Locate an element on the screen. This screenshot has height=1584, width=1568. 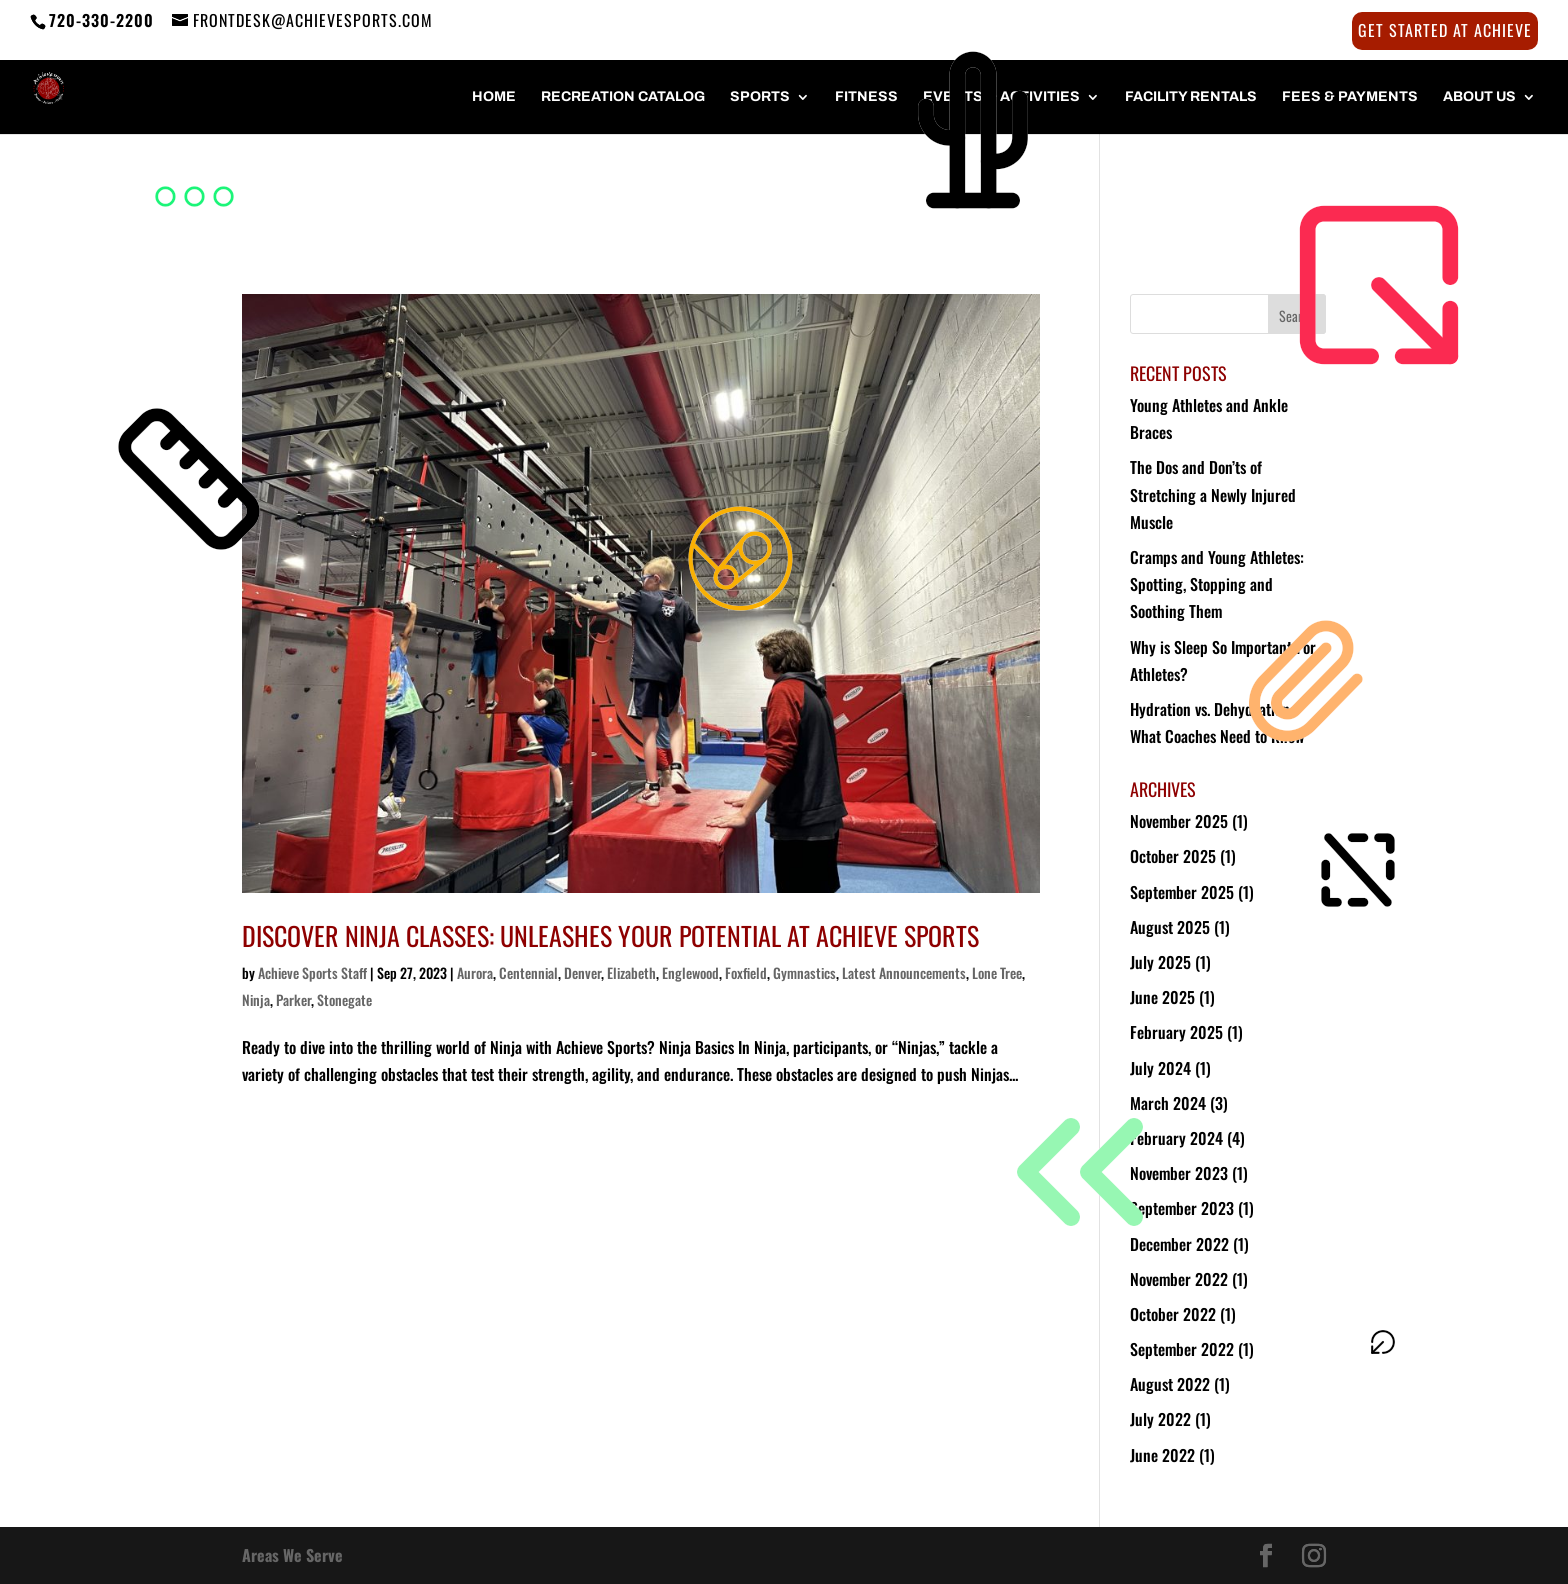
disable selection mode is located at coordinates (1358, 870).